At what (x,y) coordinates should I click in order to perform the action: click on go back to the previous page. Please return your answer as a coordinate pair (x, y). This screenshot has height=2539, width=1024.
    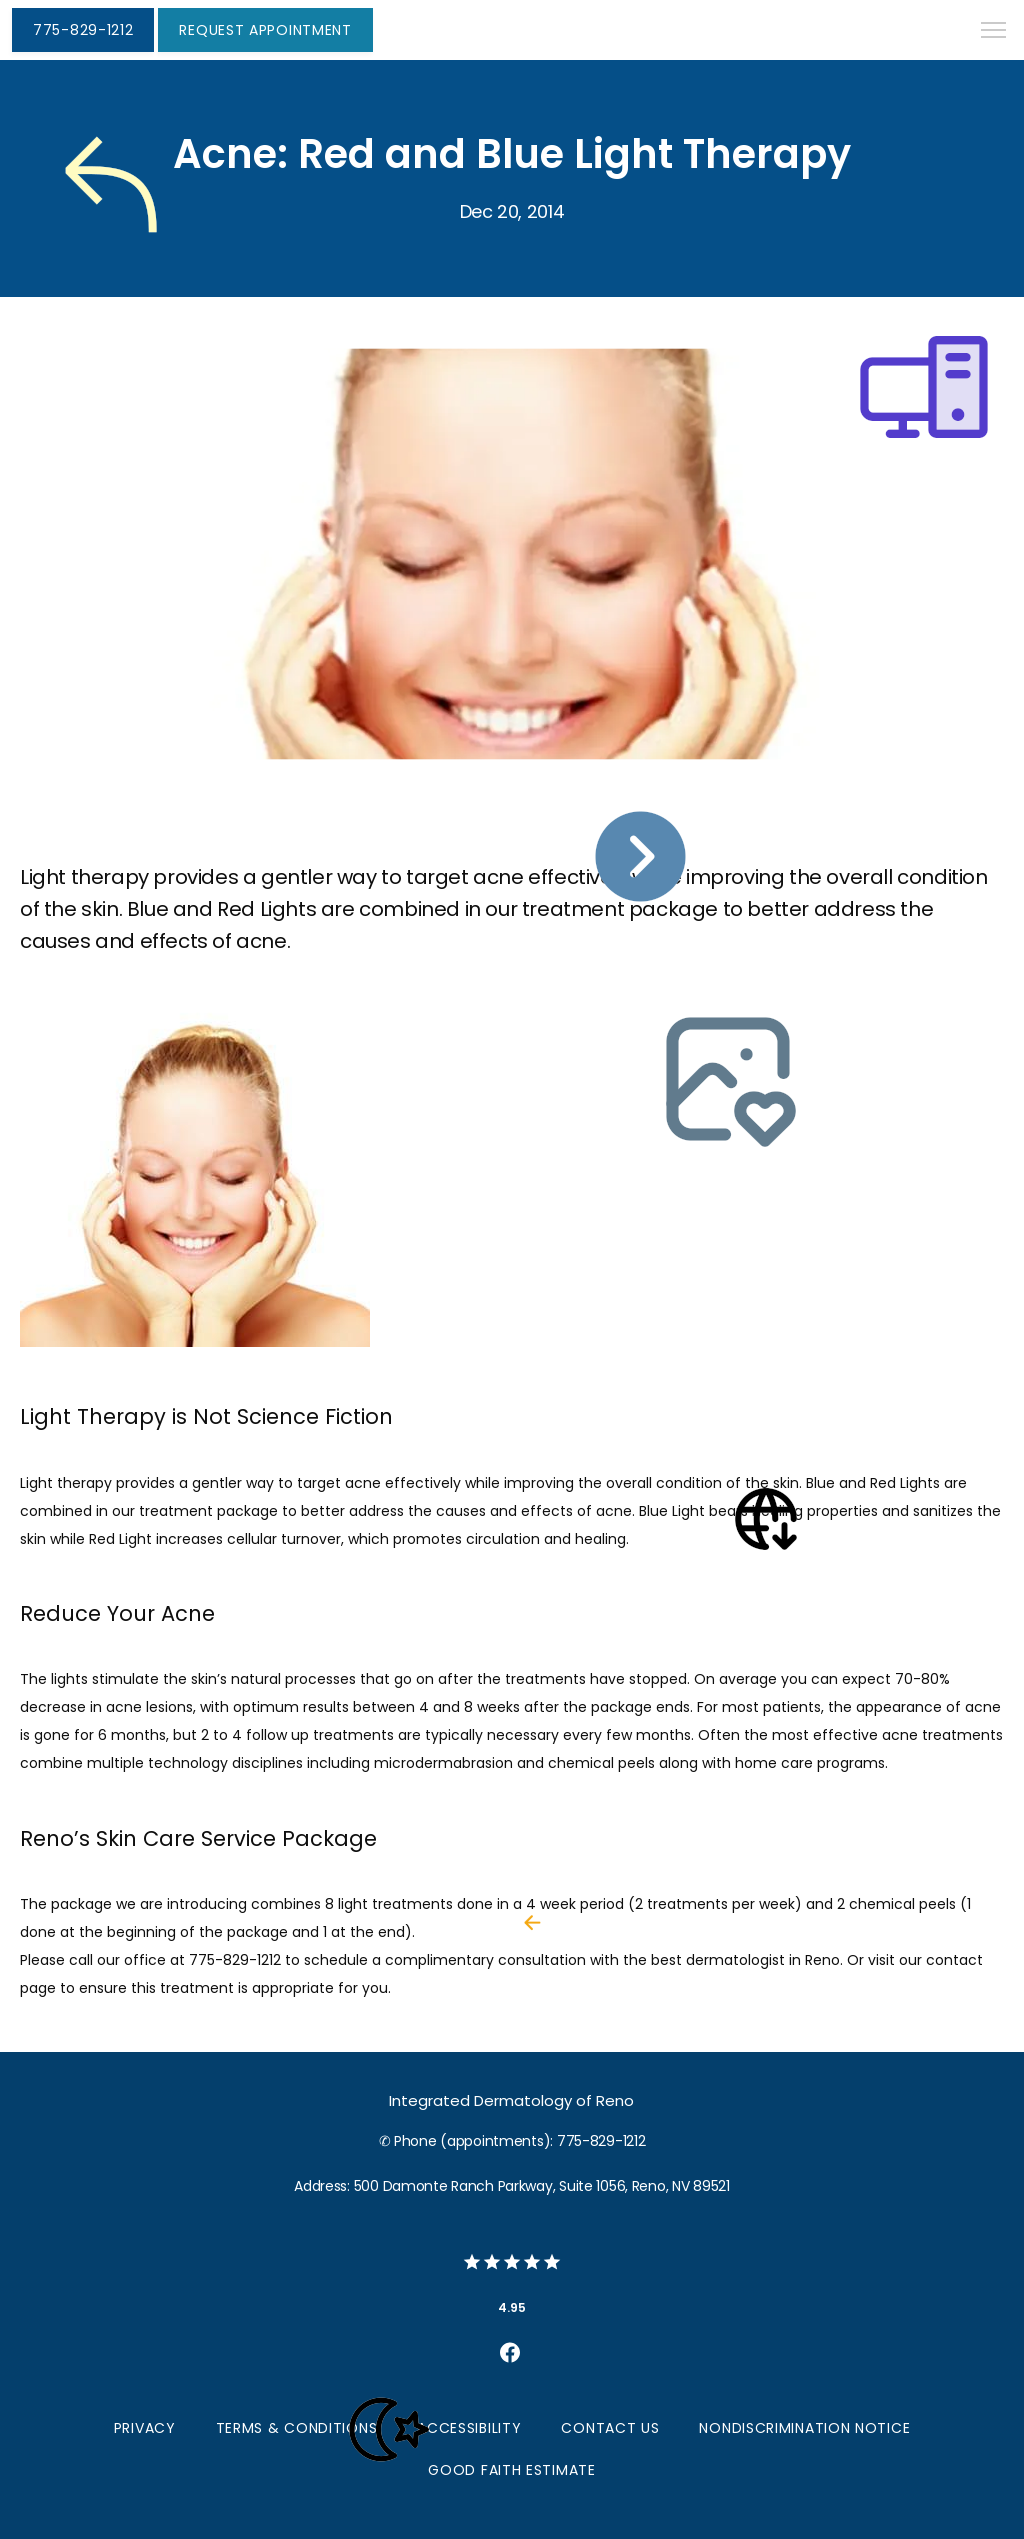
    Looking at the image, I should click on (533, 1923).